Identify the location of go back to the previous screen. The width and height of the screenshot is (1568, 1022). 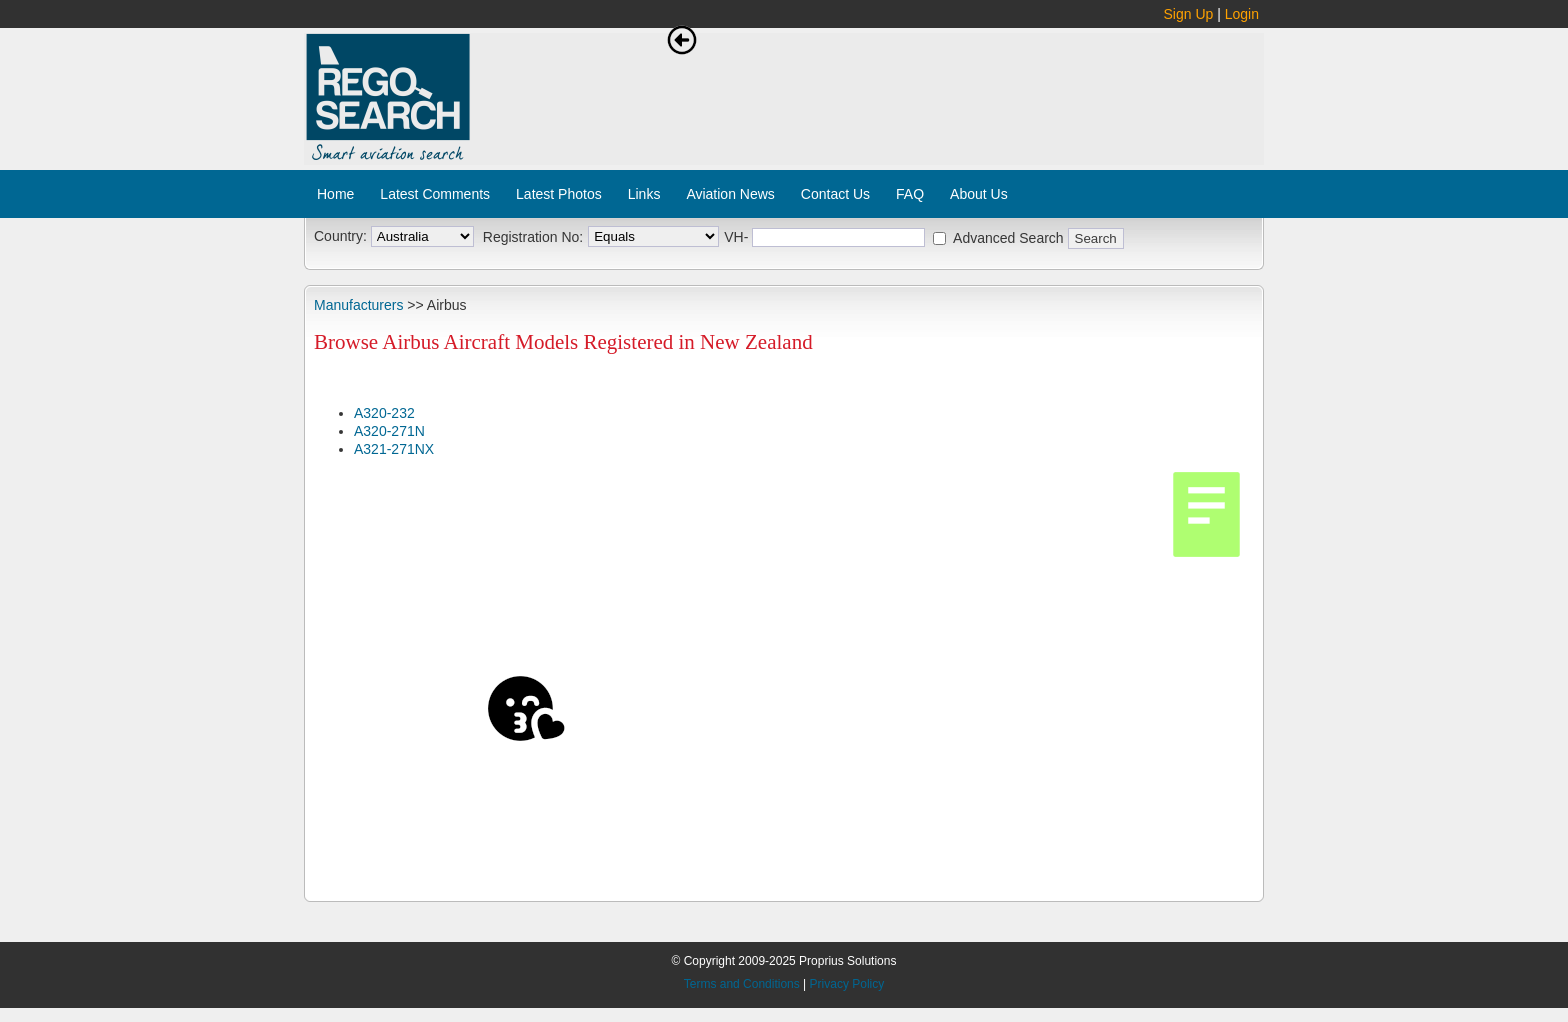
(682, 40).